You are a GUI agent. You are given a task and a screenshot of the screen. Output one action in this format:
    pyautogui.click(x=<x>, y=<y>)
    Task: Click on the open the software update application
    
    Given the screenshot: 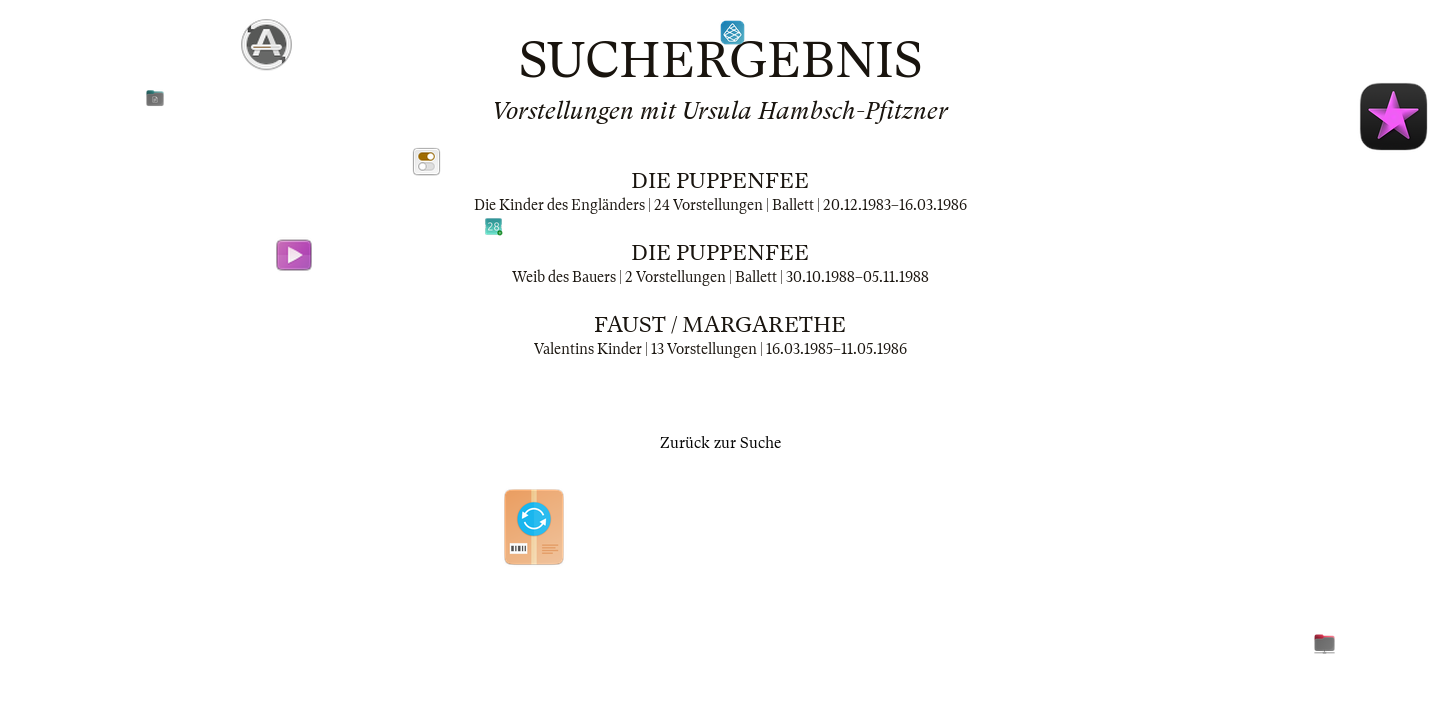 What is the action you would take?
    pyautogui.click(x=266, y=44)
    